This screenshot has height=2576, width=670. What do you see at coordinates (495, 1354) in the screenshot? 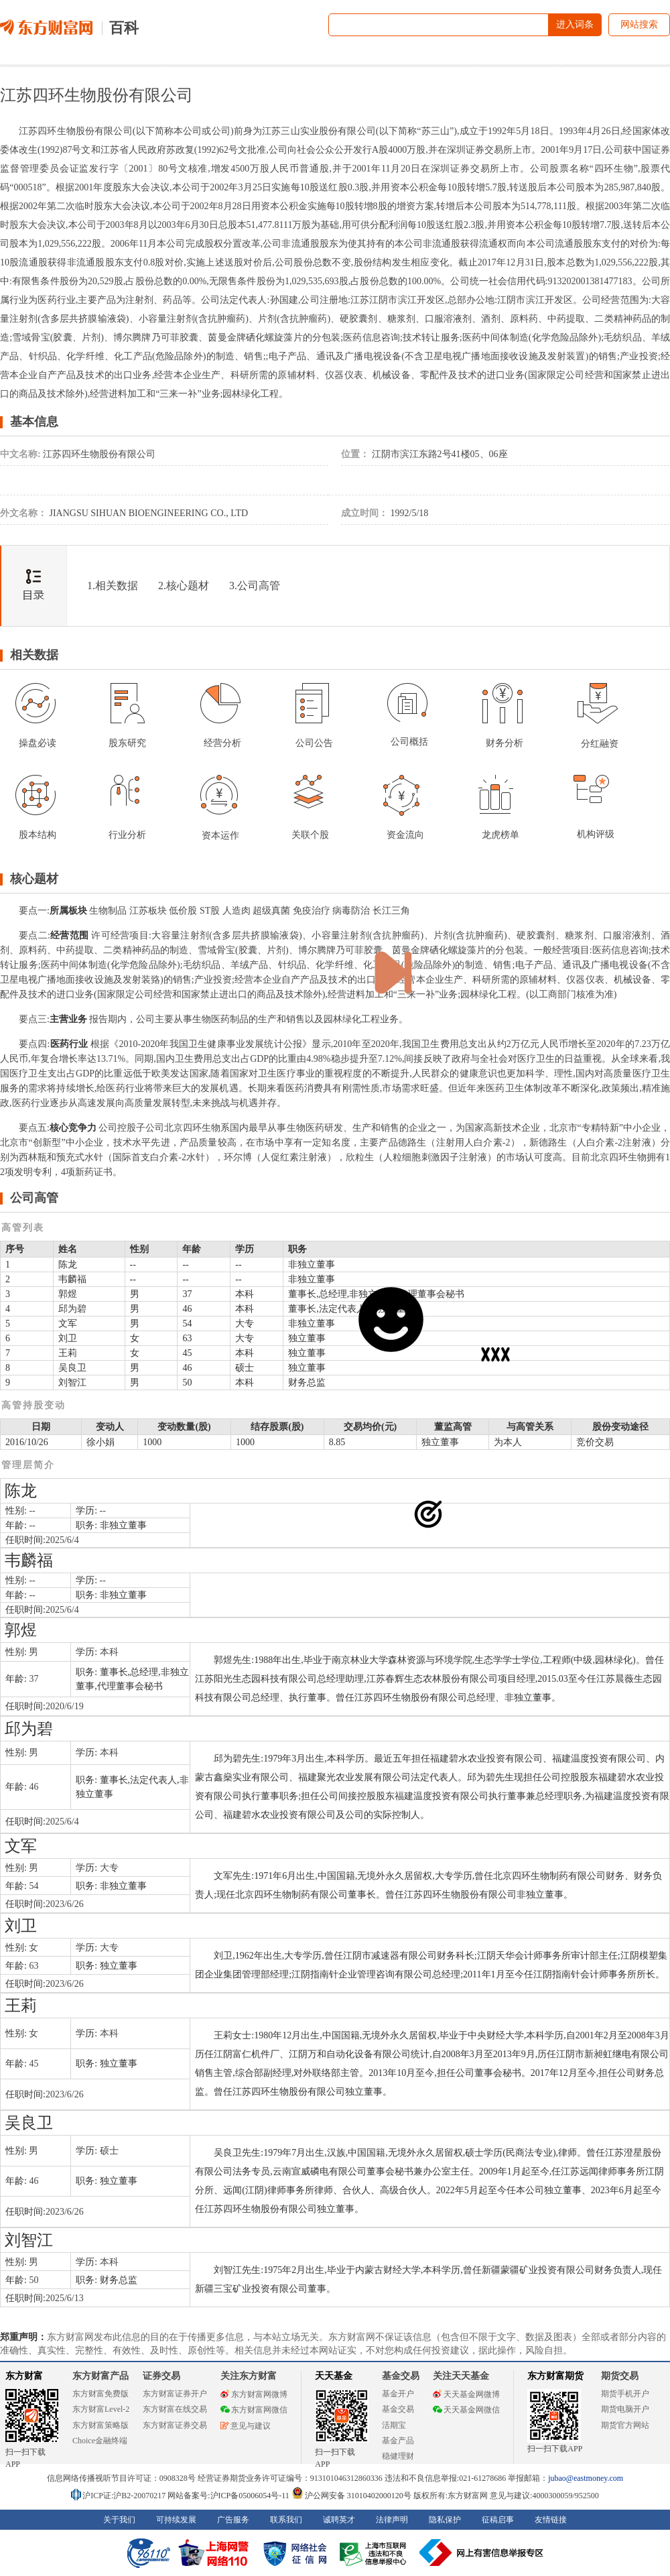
I see `indicates adult or mature content rating` at bounding box center [495, 1354].